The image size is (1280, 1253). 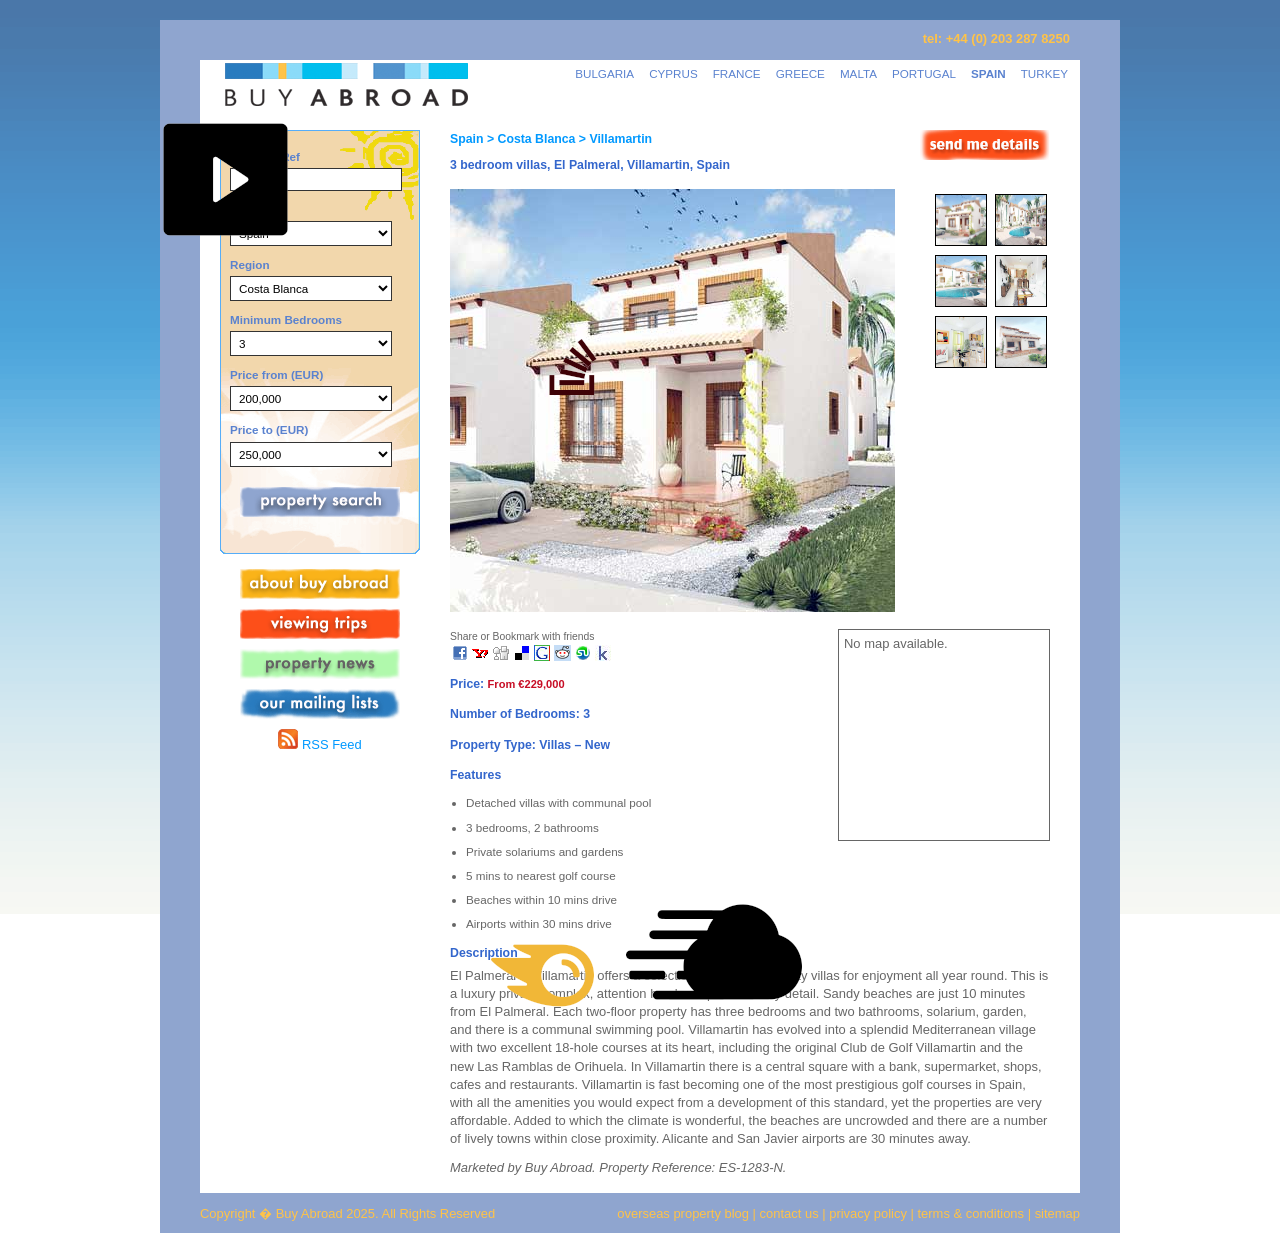 What do you see at coordinates (573, 367) in the screenshot?
I see `visit stack overflow for programming help` at bounding box center [573, 367].